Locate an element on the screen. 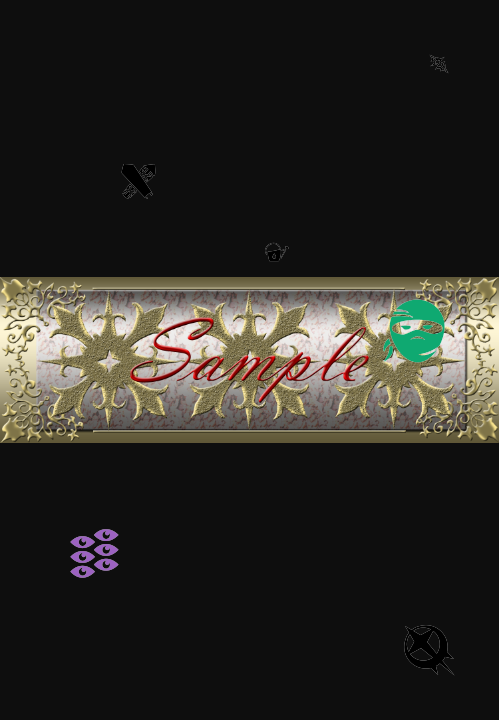 This screenshot has width=499, height=720. indicates a critical hit or special attack is located at coordinates (429, 650).